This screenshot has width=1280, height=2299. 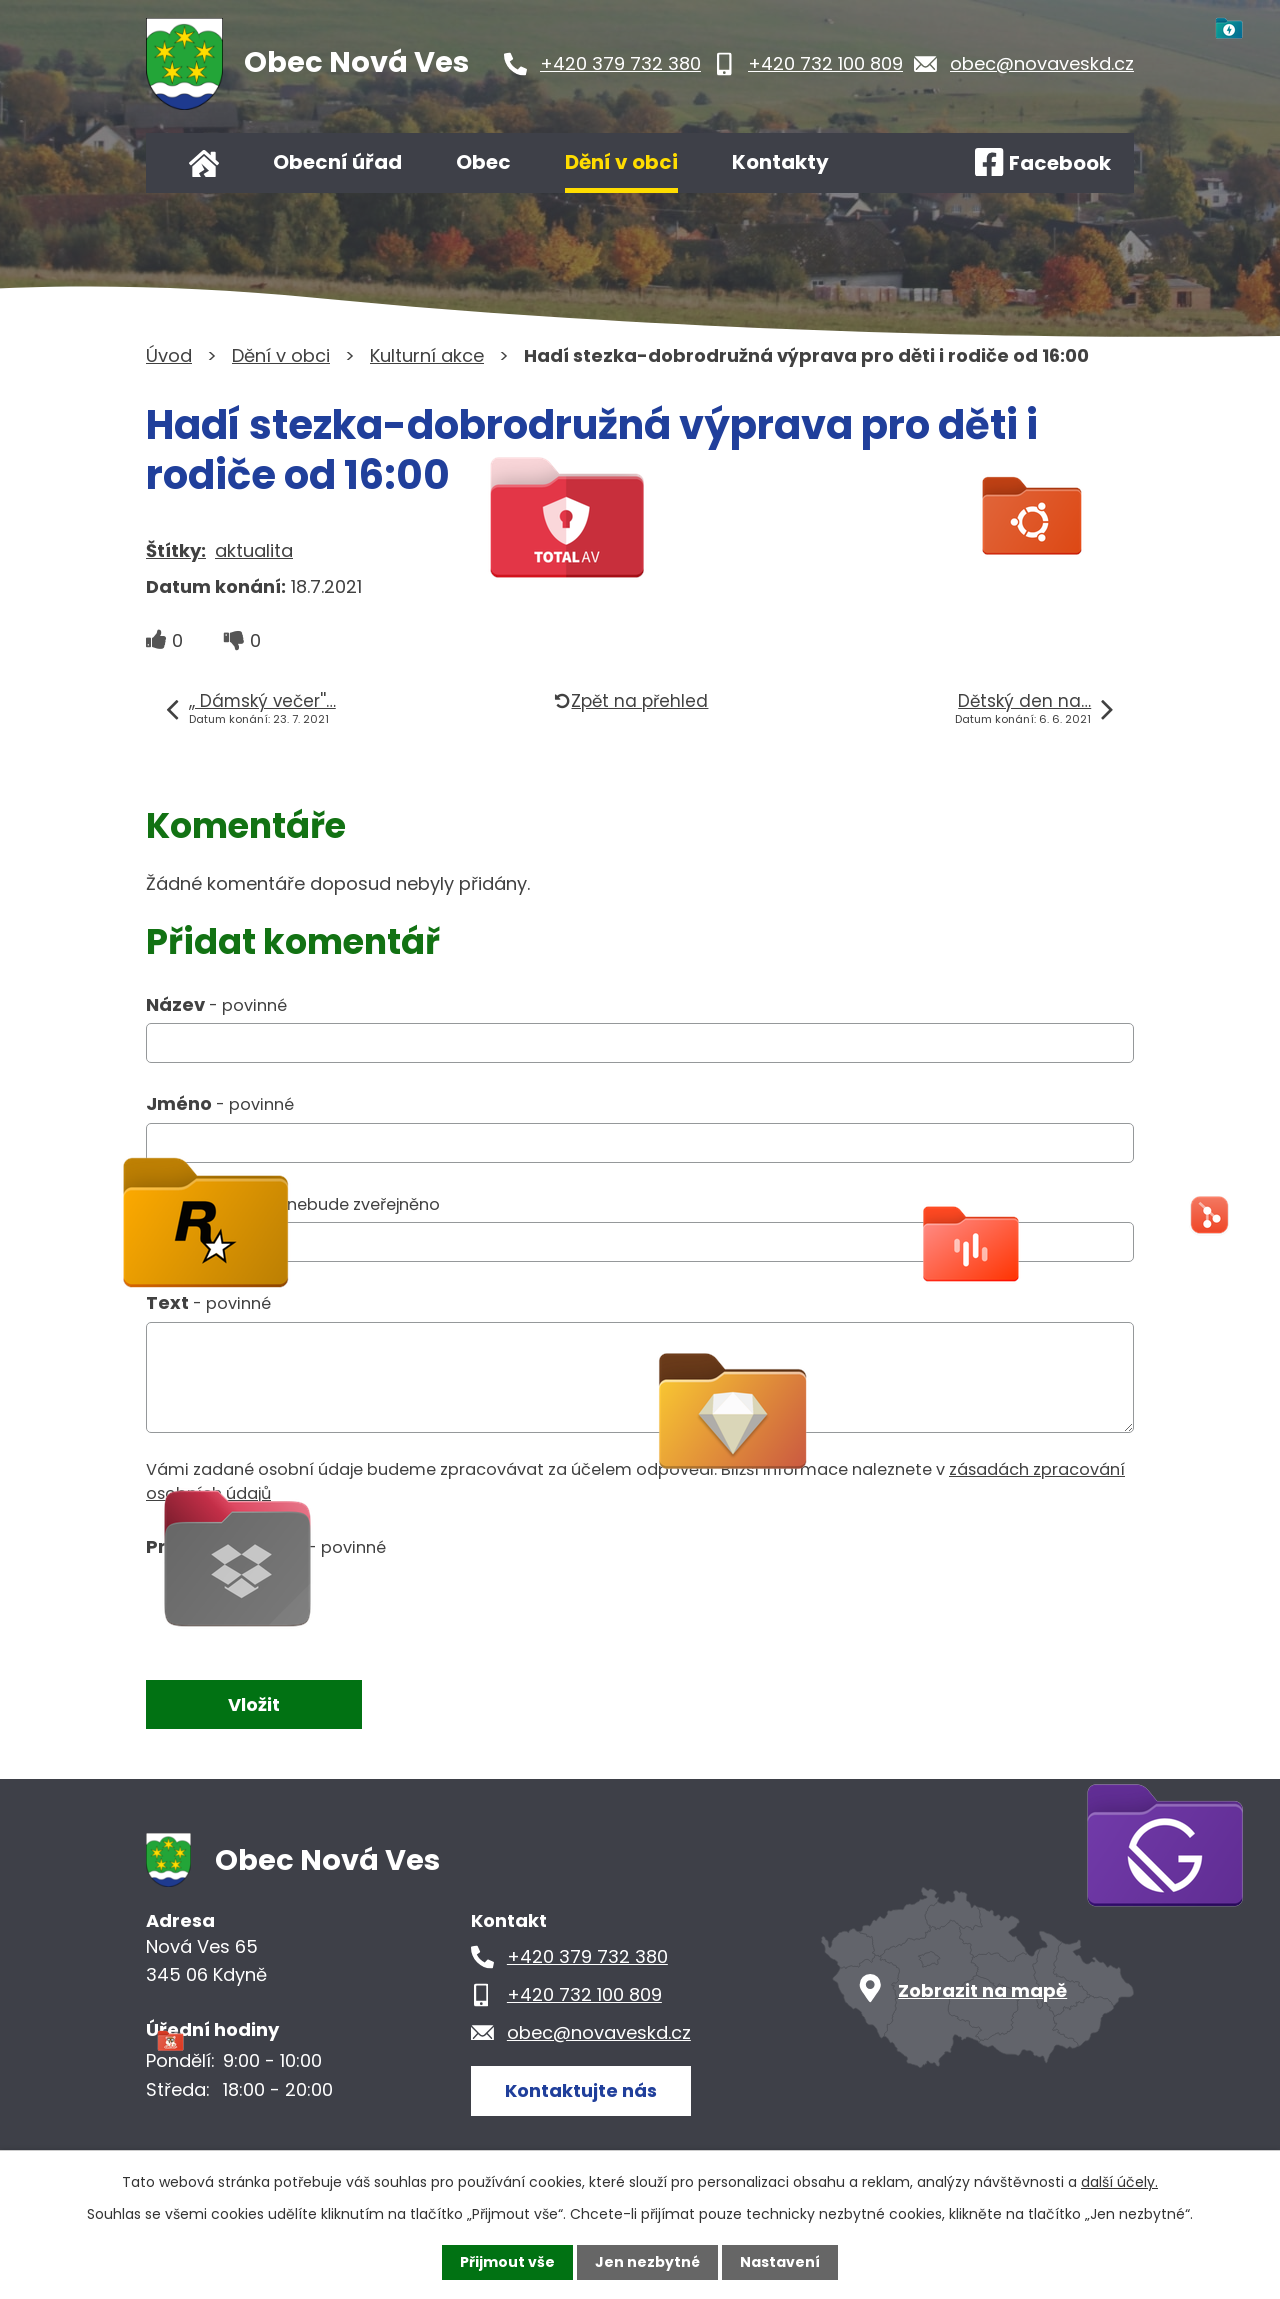 What do you see at coordinates (1209, 1215) in the screenshot?
I see `configure git version control settings` at bounding box center [1209, 1215].